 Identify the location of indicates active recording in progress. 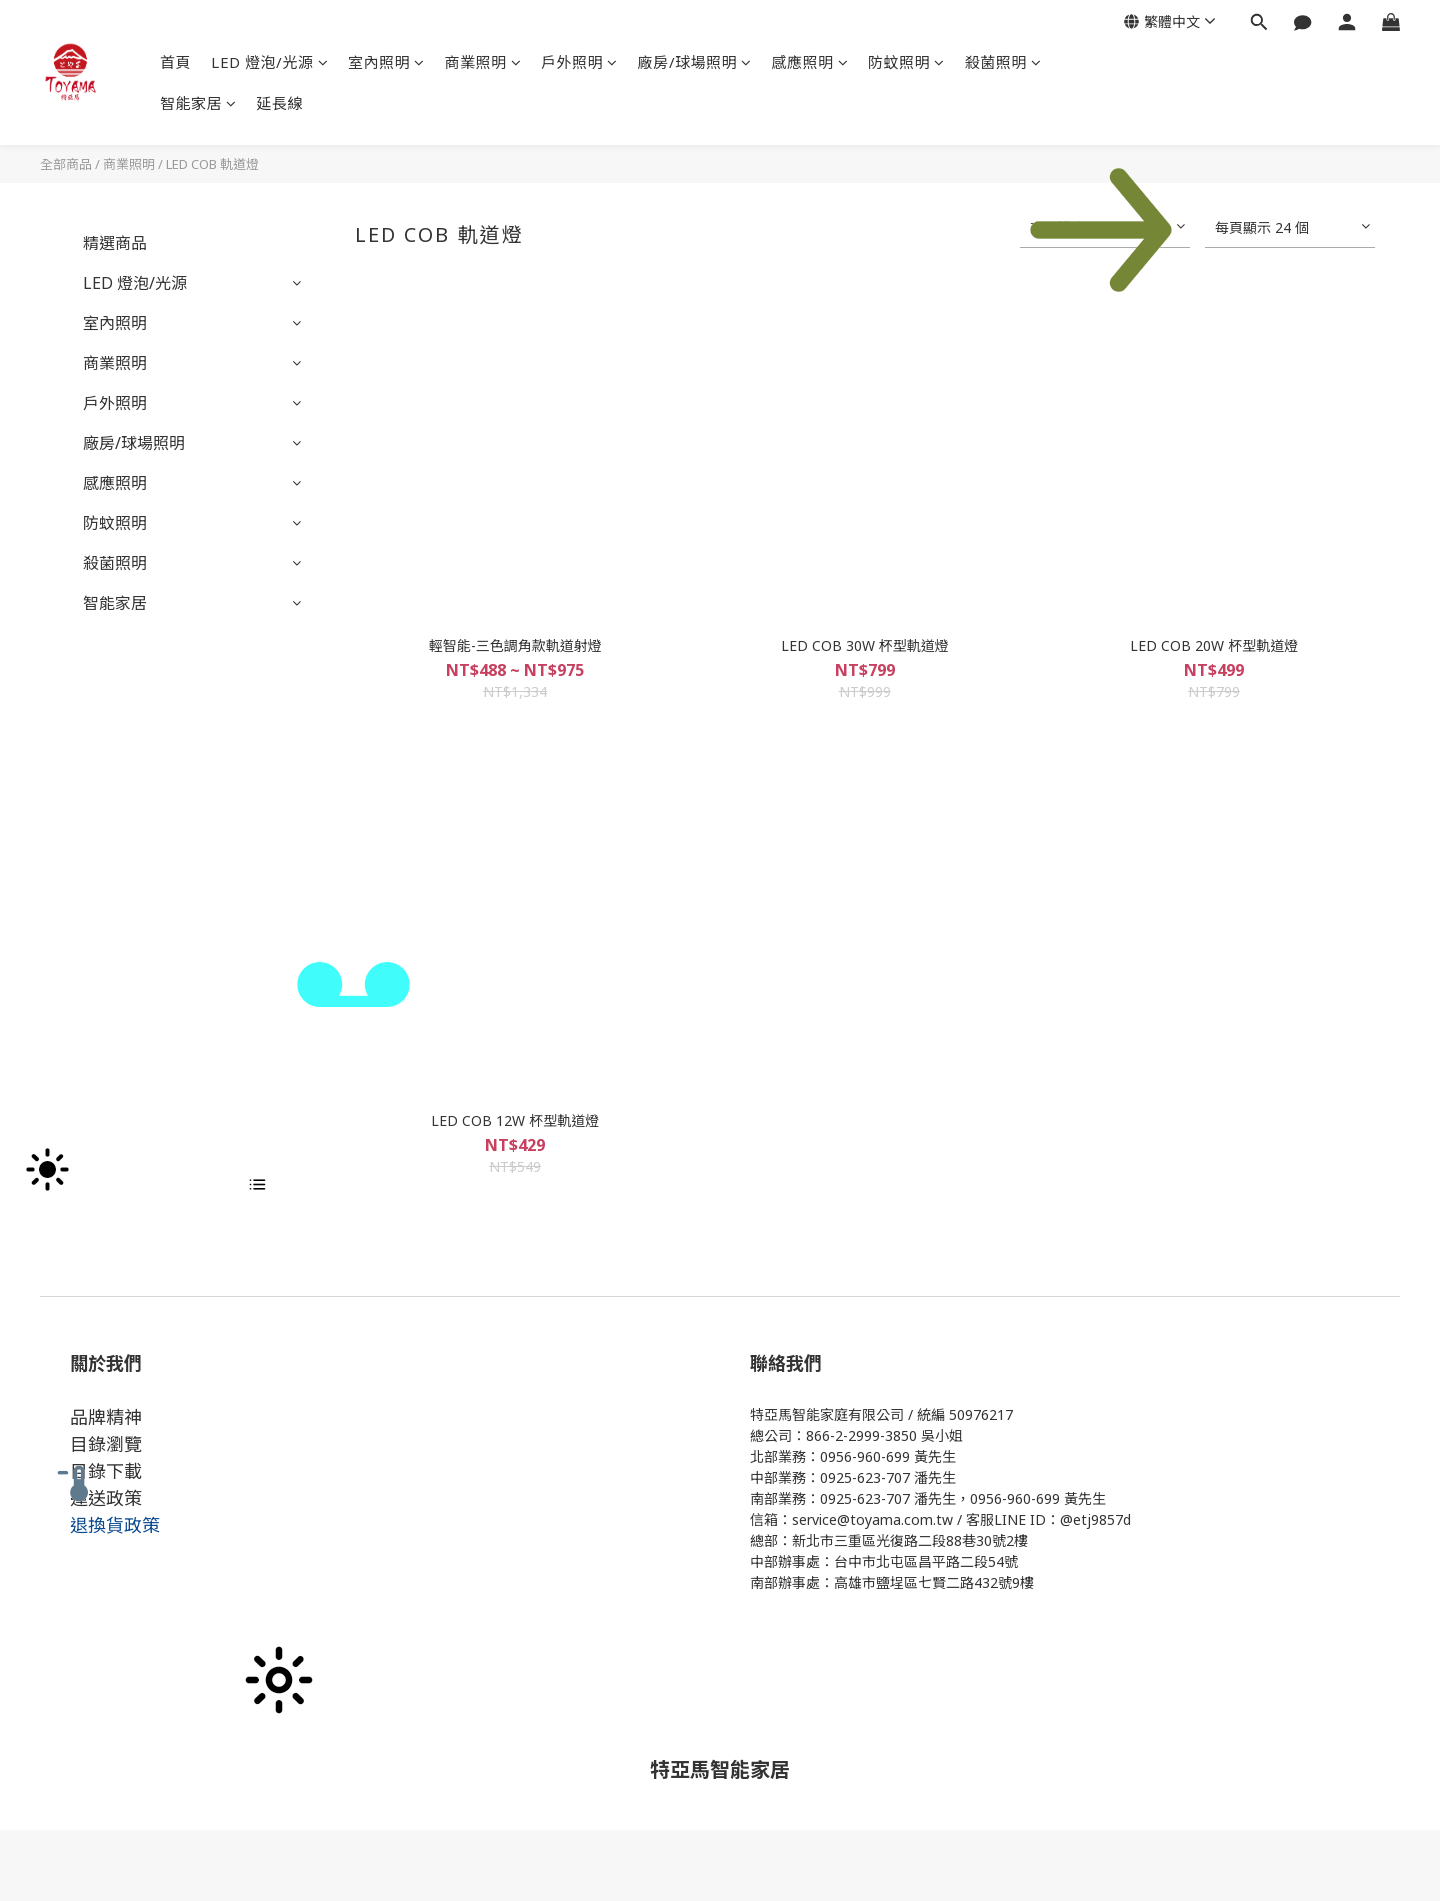
(353, 984).